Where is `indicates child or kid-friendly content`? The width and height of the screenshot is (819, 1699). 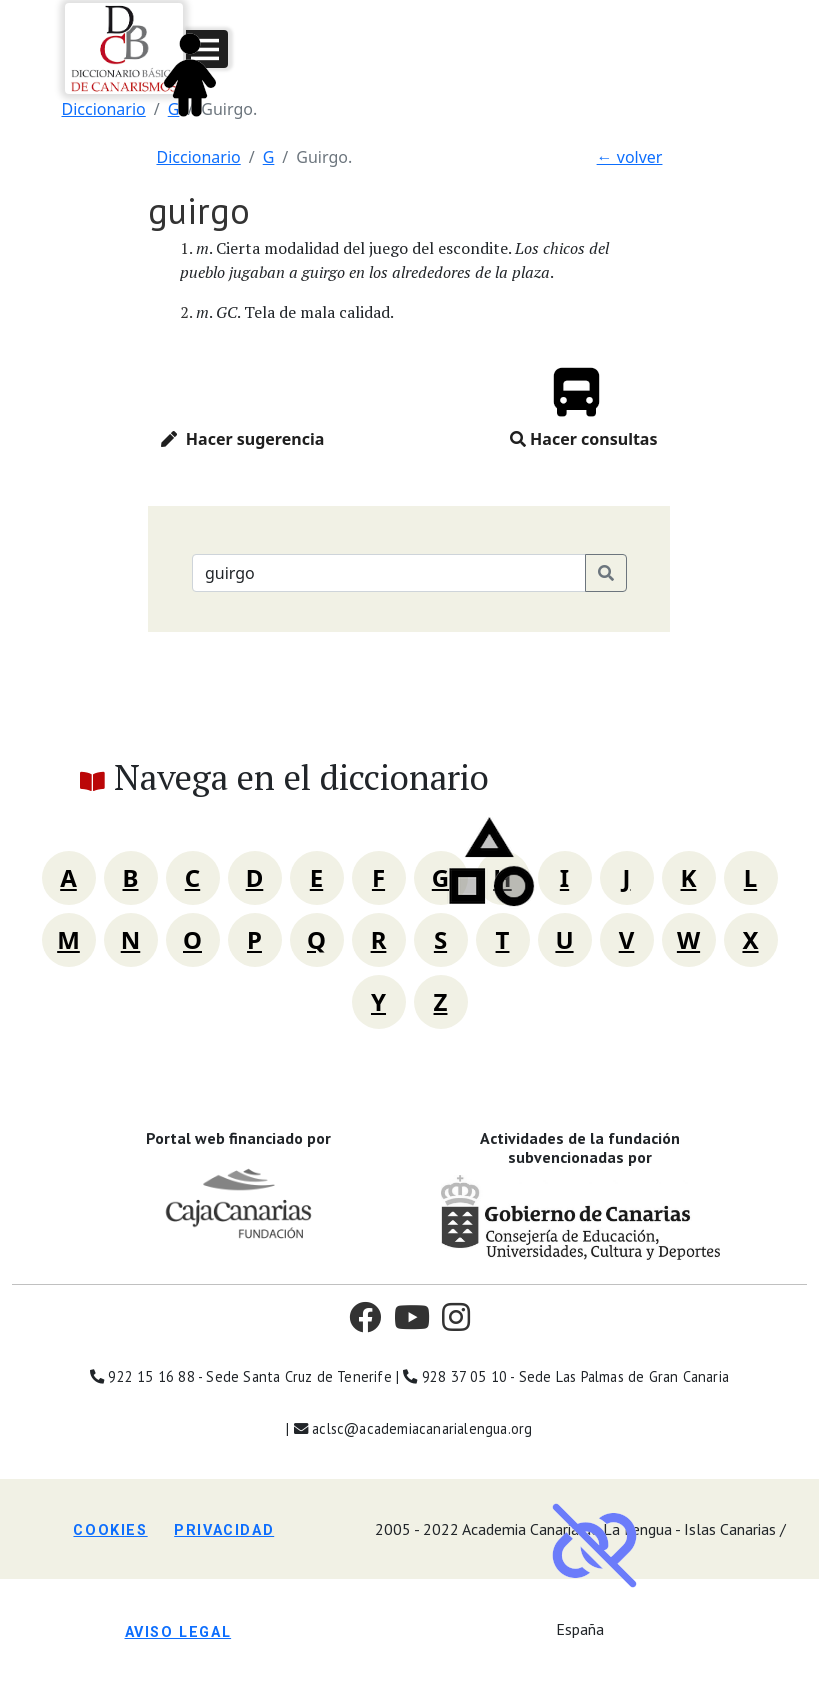
indicates child or kid-friendly content is located at coordinates (190, 75).